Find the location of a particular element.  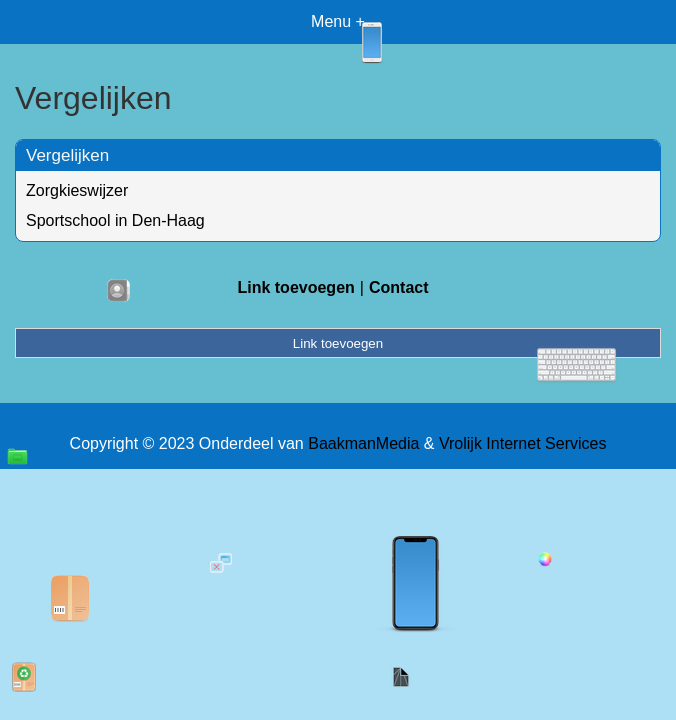

indicates package cleanup or removal in progress is located at coordinates (24, 677).